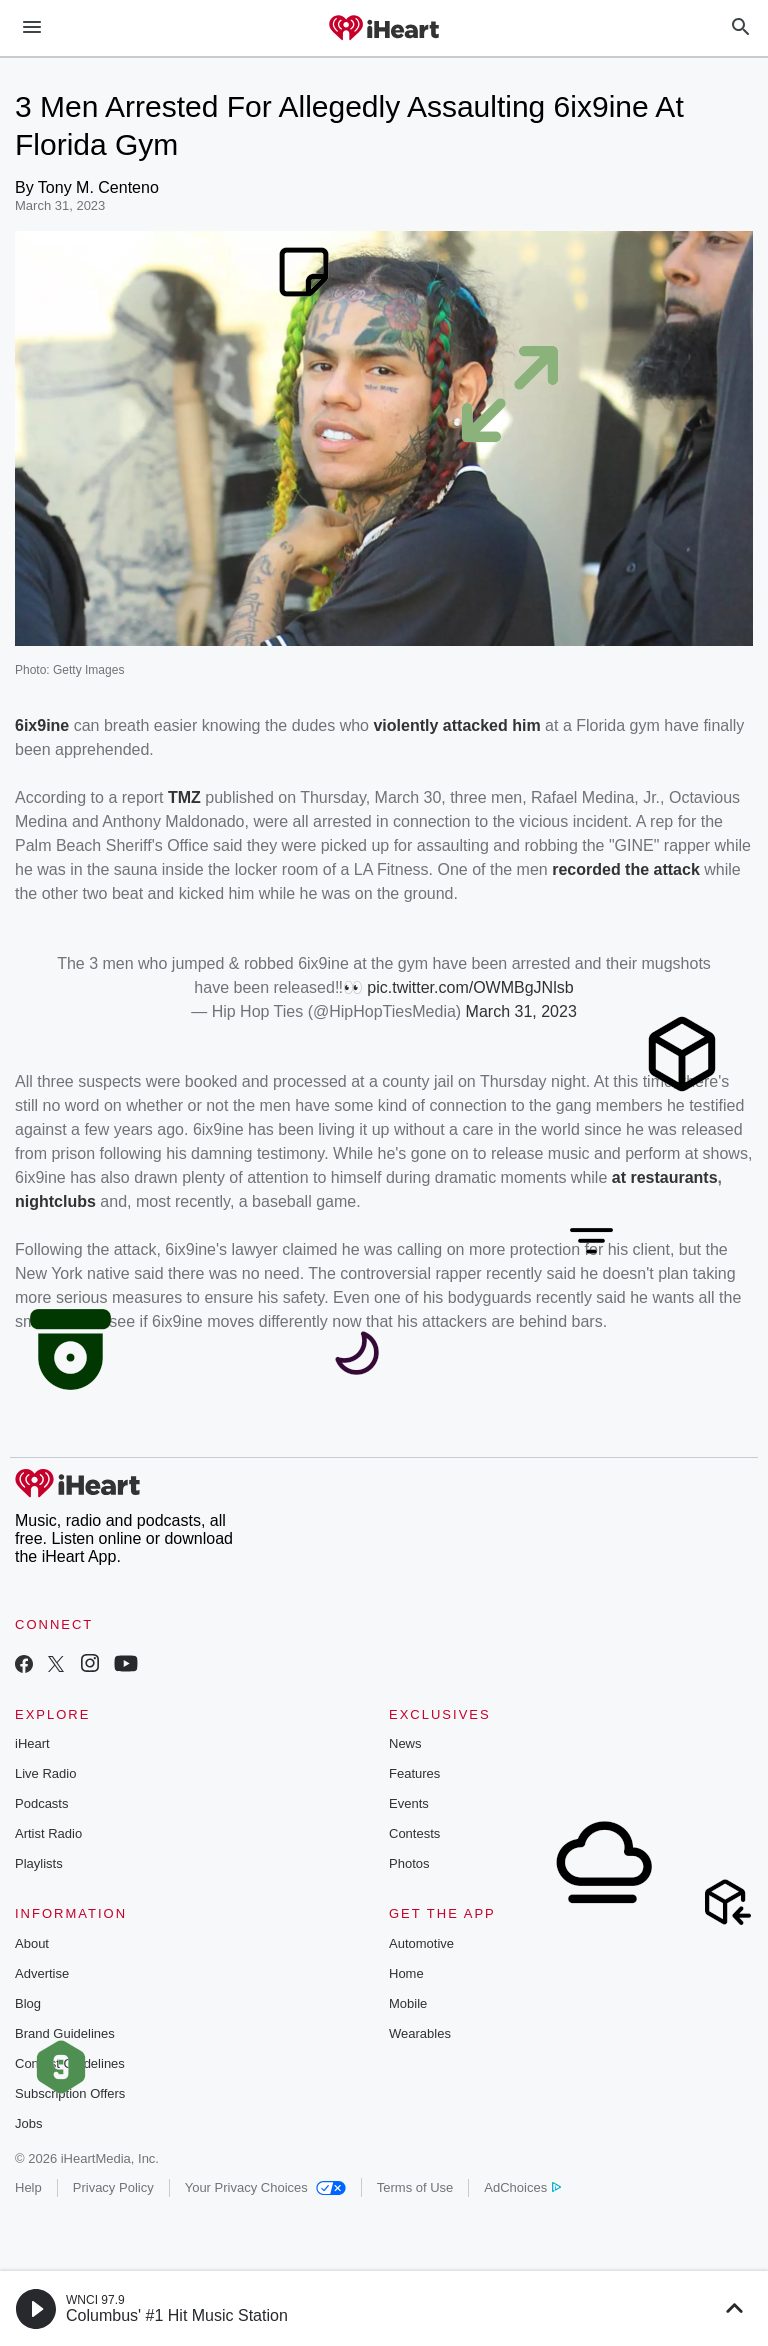  What do you see at coordinates (510, 394) in the screenshot?
I see `maximize window to full screen` at bounding box center [510, 394].